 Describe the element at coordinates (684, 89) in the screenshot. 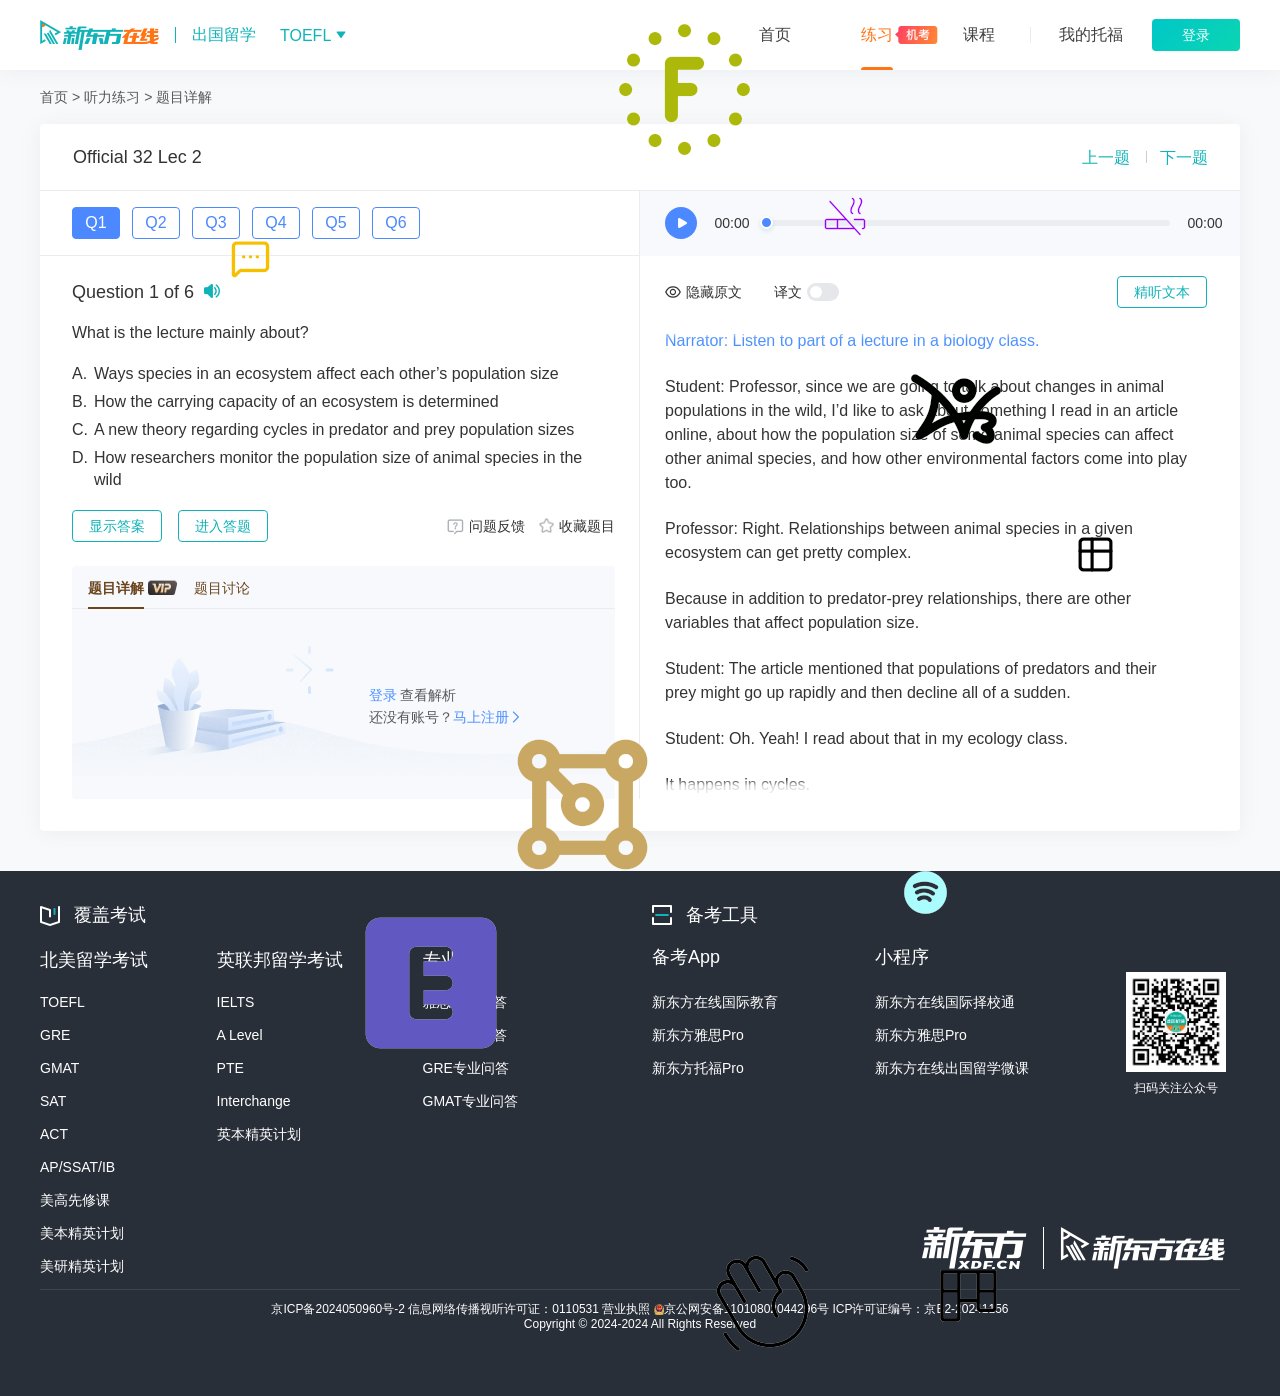

I see `indicates a draft or pending Facebook connection` at that location.